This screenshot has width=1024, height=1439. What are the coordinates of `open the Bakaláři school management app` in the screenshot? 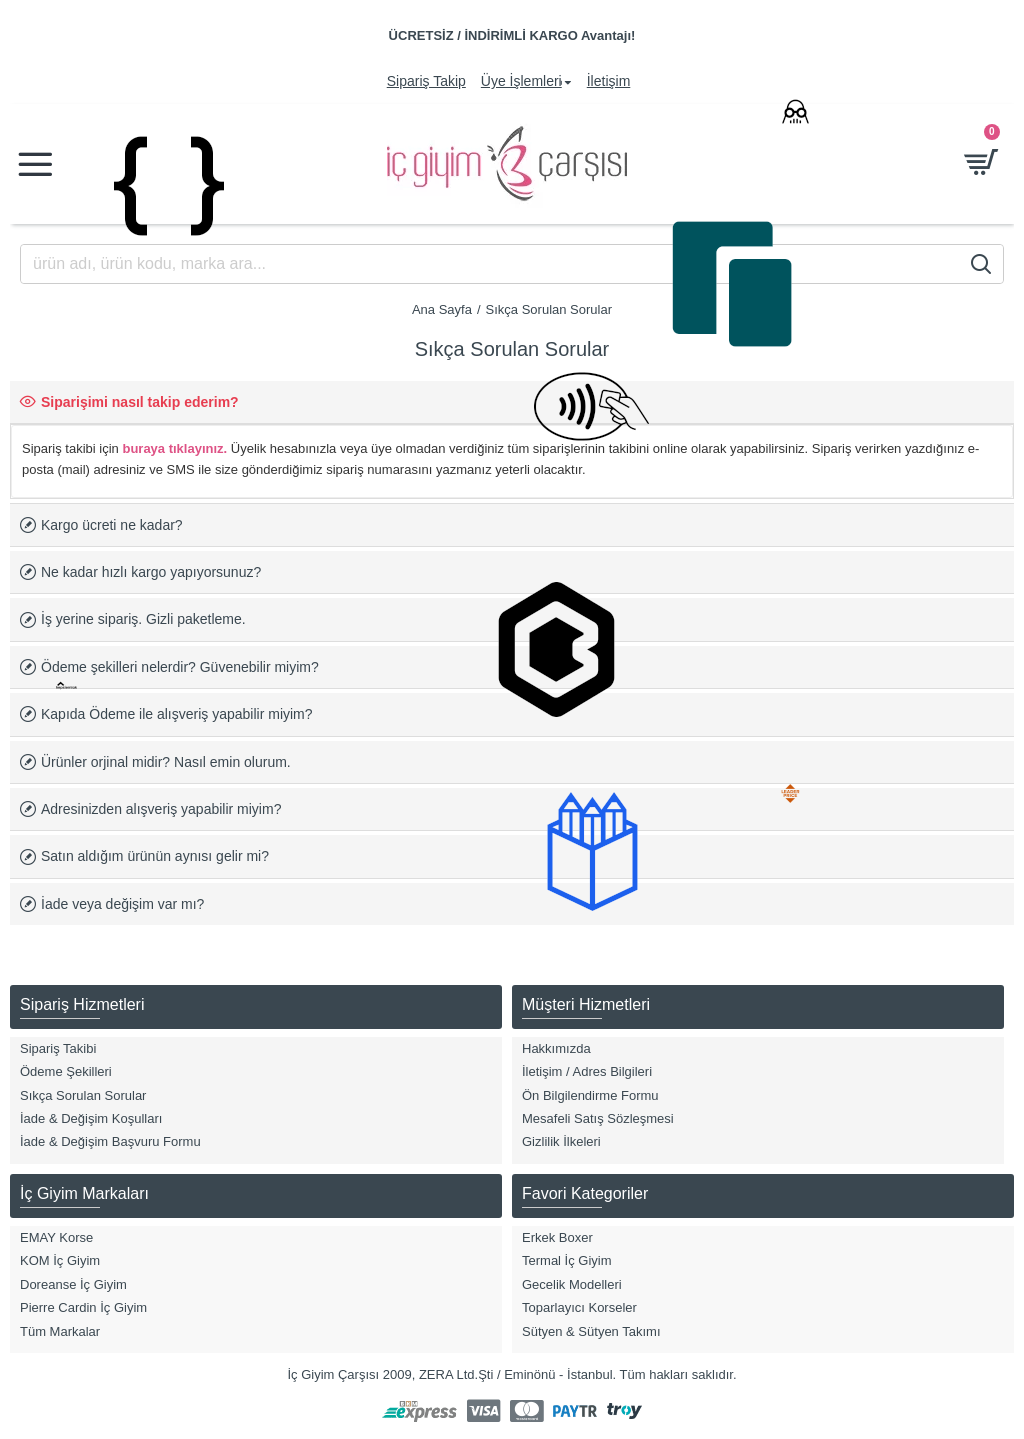 It's located at (556, 649).